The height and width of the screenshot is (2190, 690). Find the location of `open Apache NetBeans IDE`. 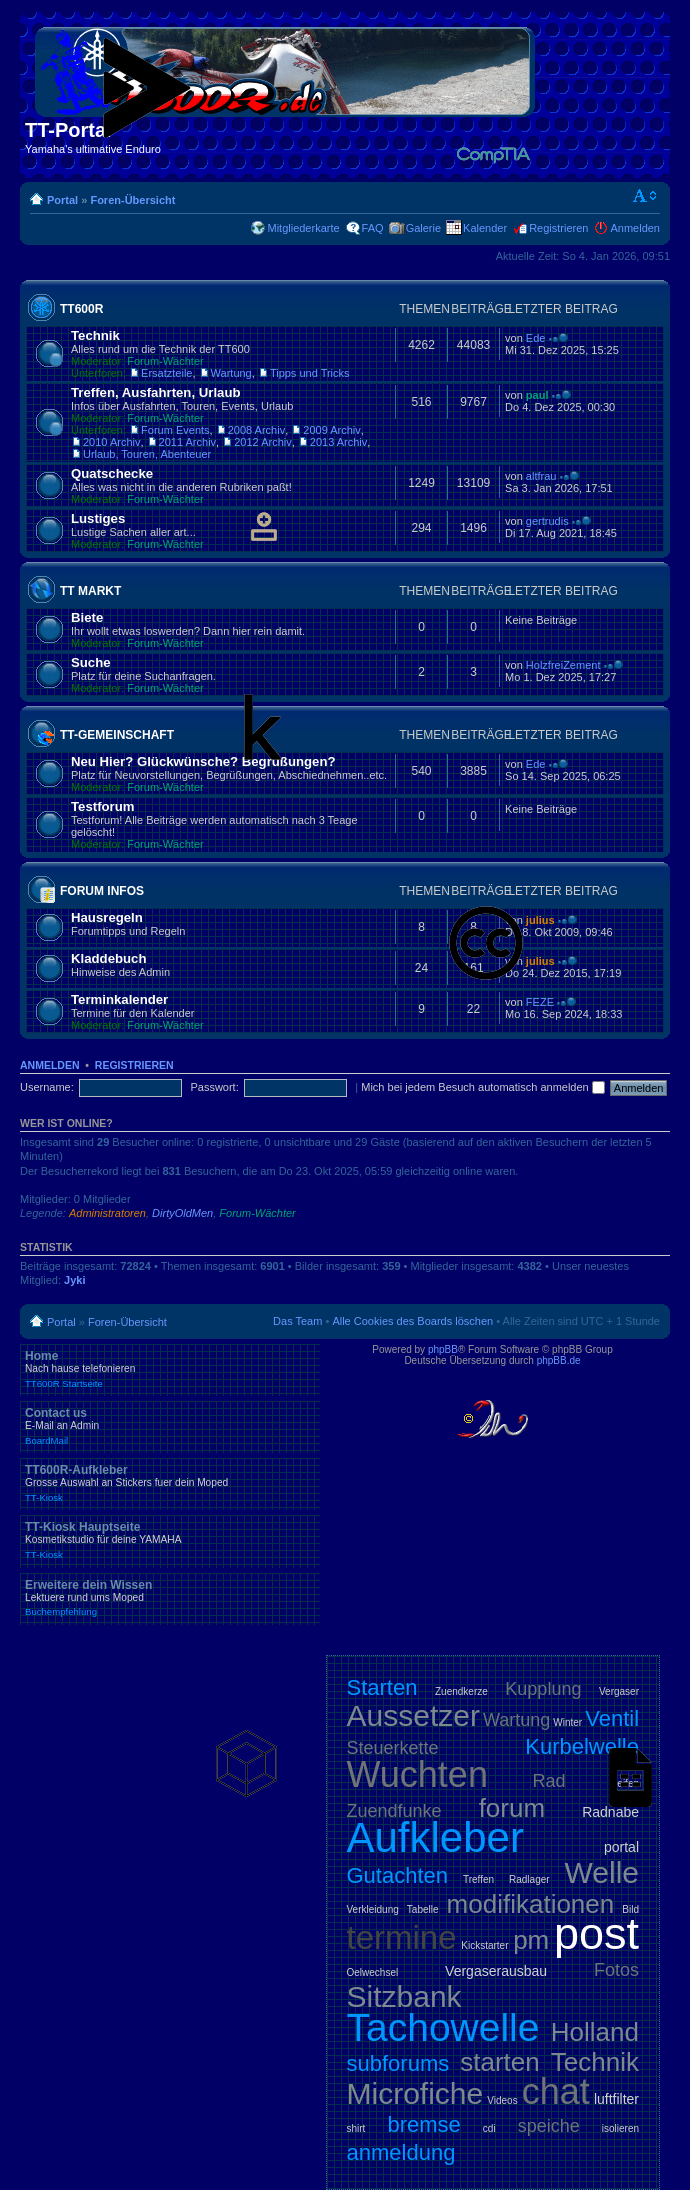

open Apache NetBeans IDE is located at coordinates (246, 1763).